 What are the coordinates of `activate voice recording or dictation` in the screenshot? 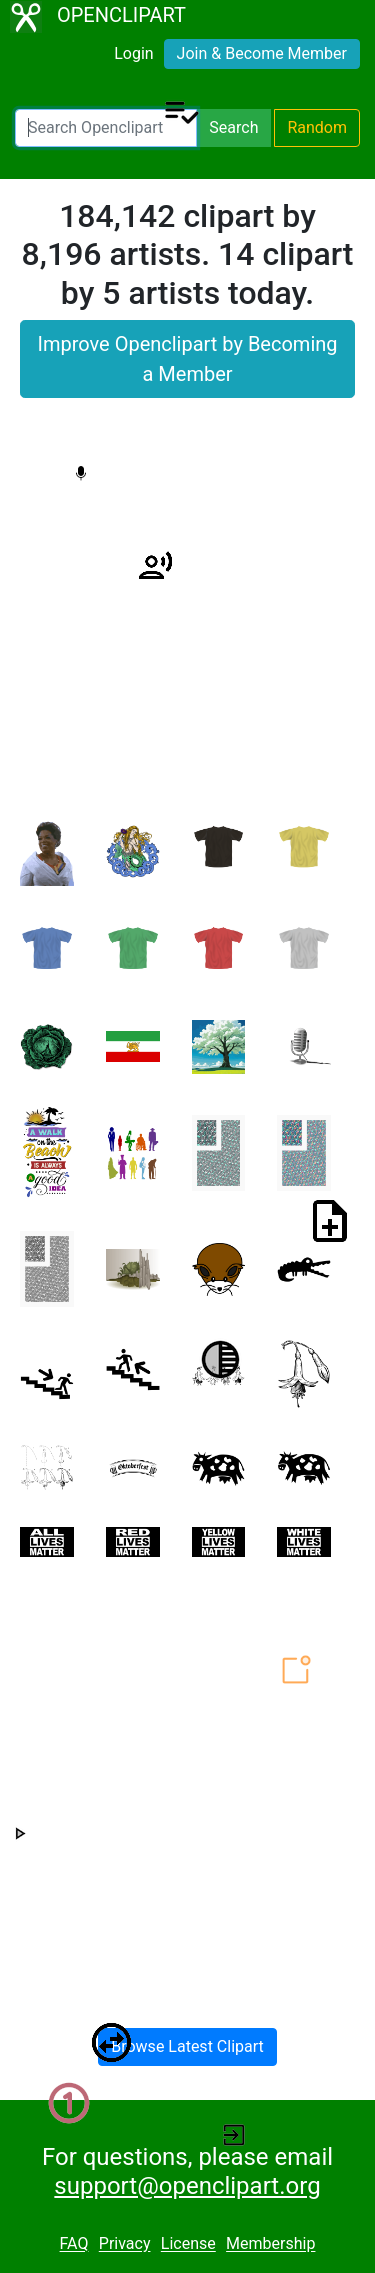 It's located at (156, 566).